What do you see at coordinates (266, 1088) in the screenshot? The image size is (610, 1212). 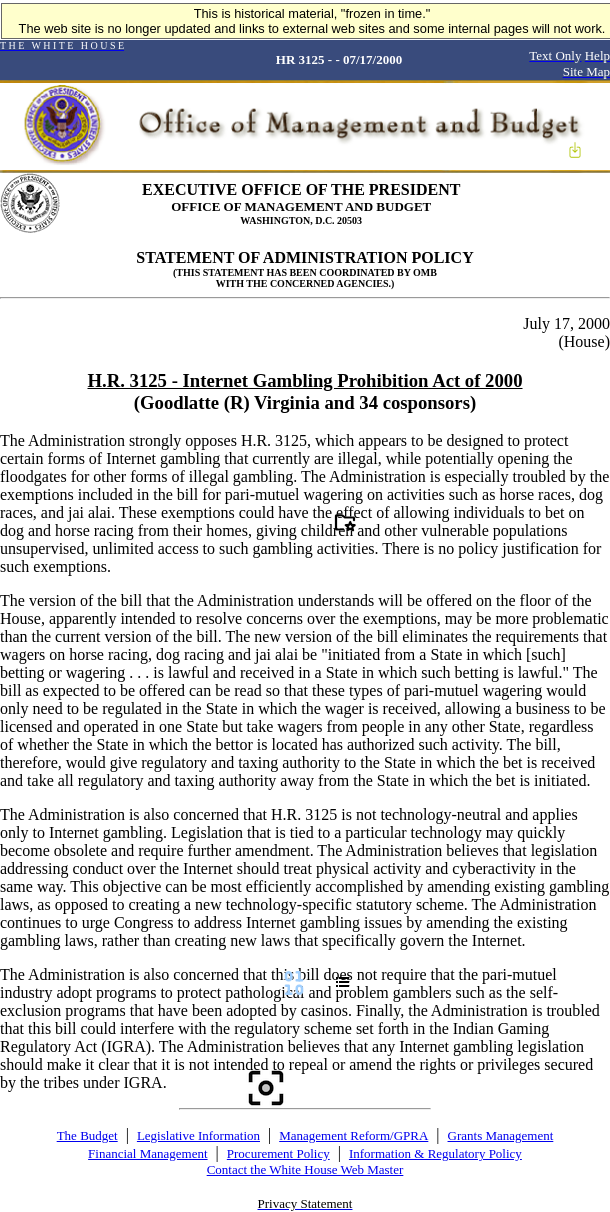 I see `center focus on camera viewfinder` at bounding box center [266, 1088].